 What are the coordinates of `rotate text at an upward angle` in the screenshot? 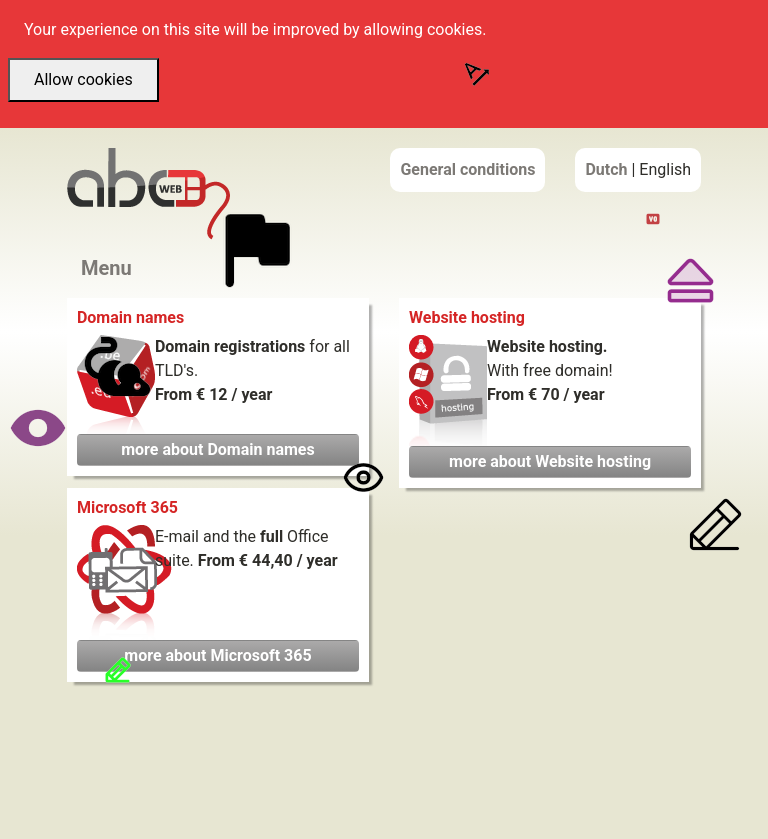 It's located at (476, 73).